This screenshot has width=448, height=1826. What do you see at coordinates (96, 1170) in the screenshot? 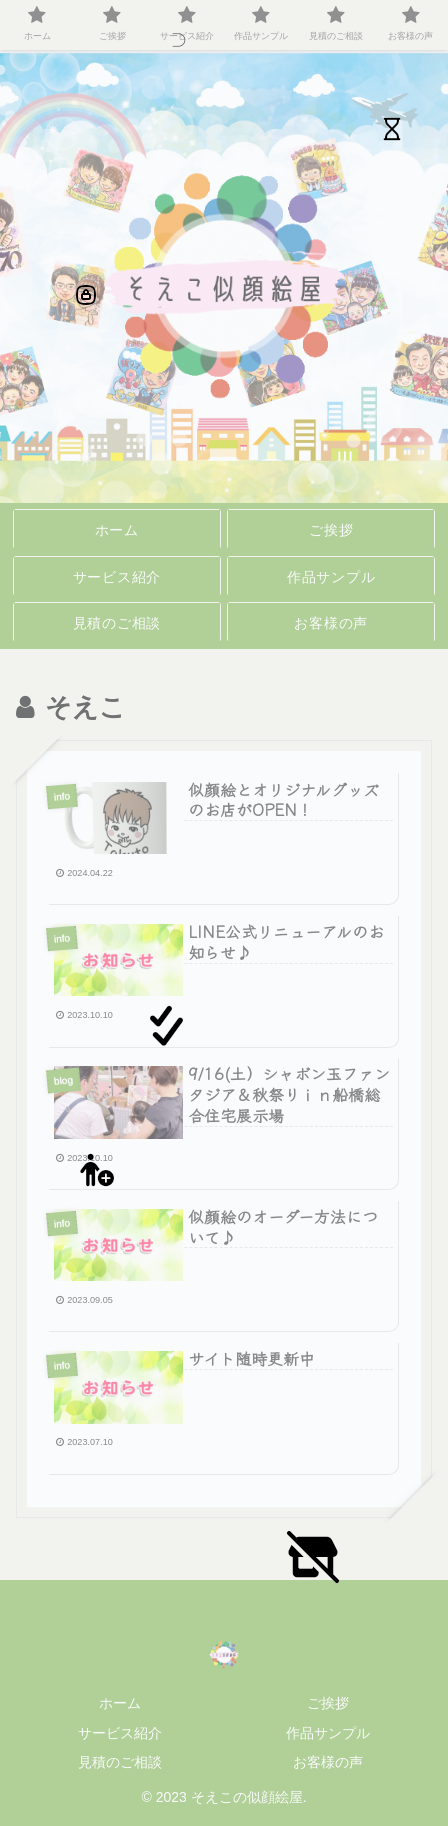
I see `add a new user or contact` at bounding box center [96, 1170].